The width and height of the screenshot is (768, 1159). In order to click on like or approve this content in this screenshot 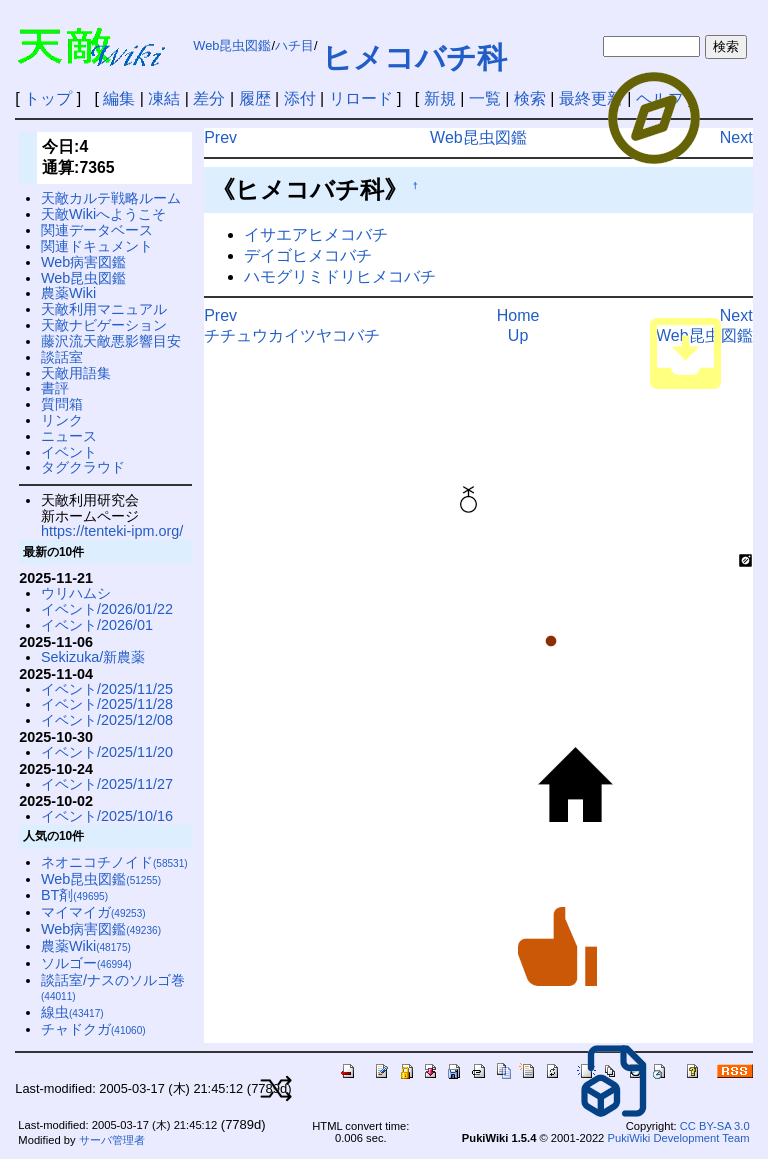, I will do `click(557, 946)`.